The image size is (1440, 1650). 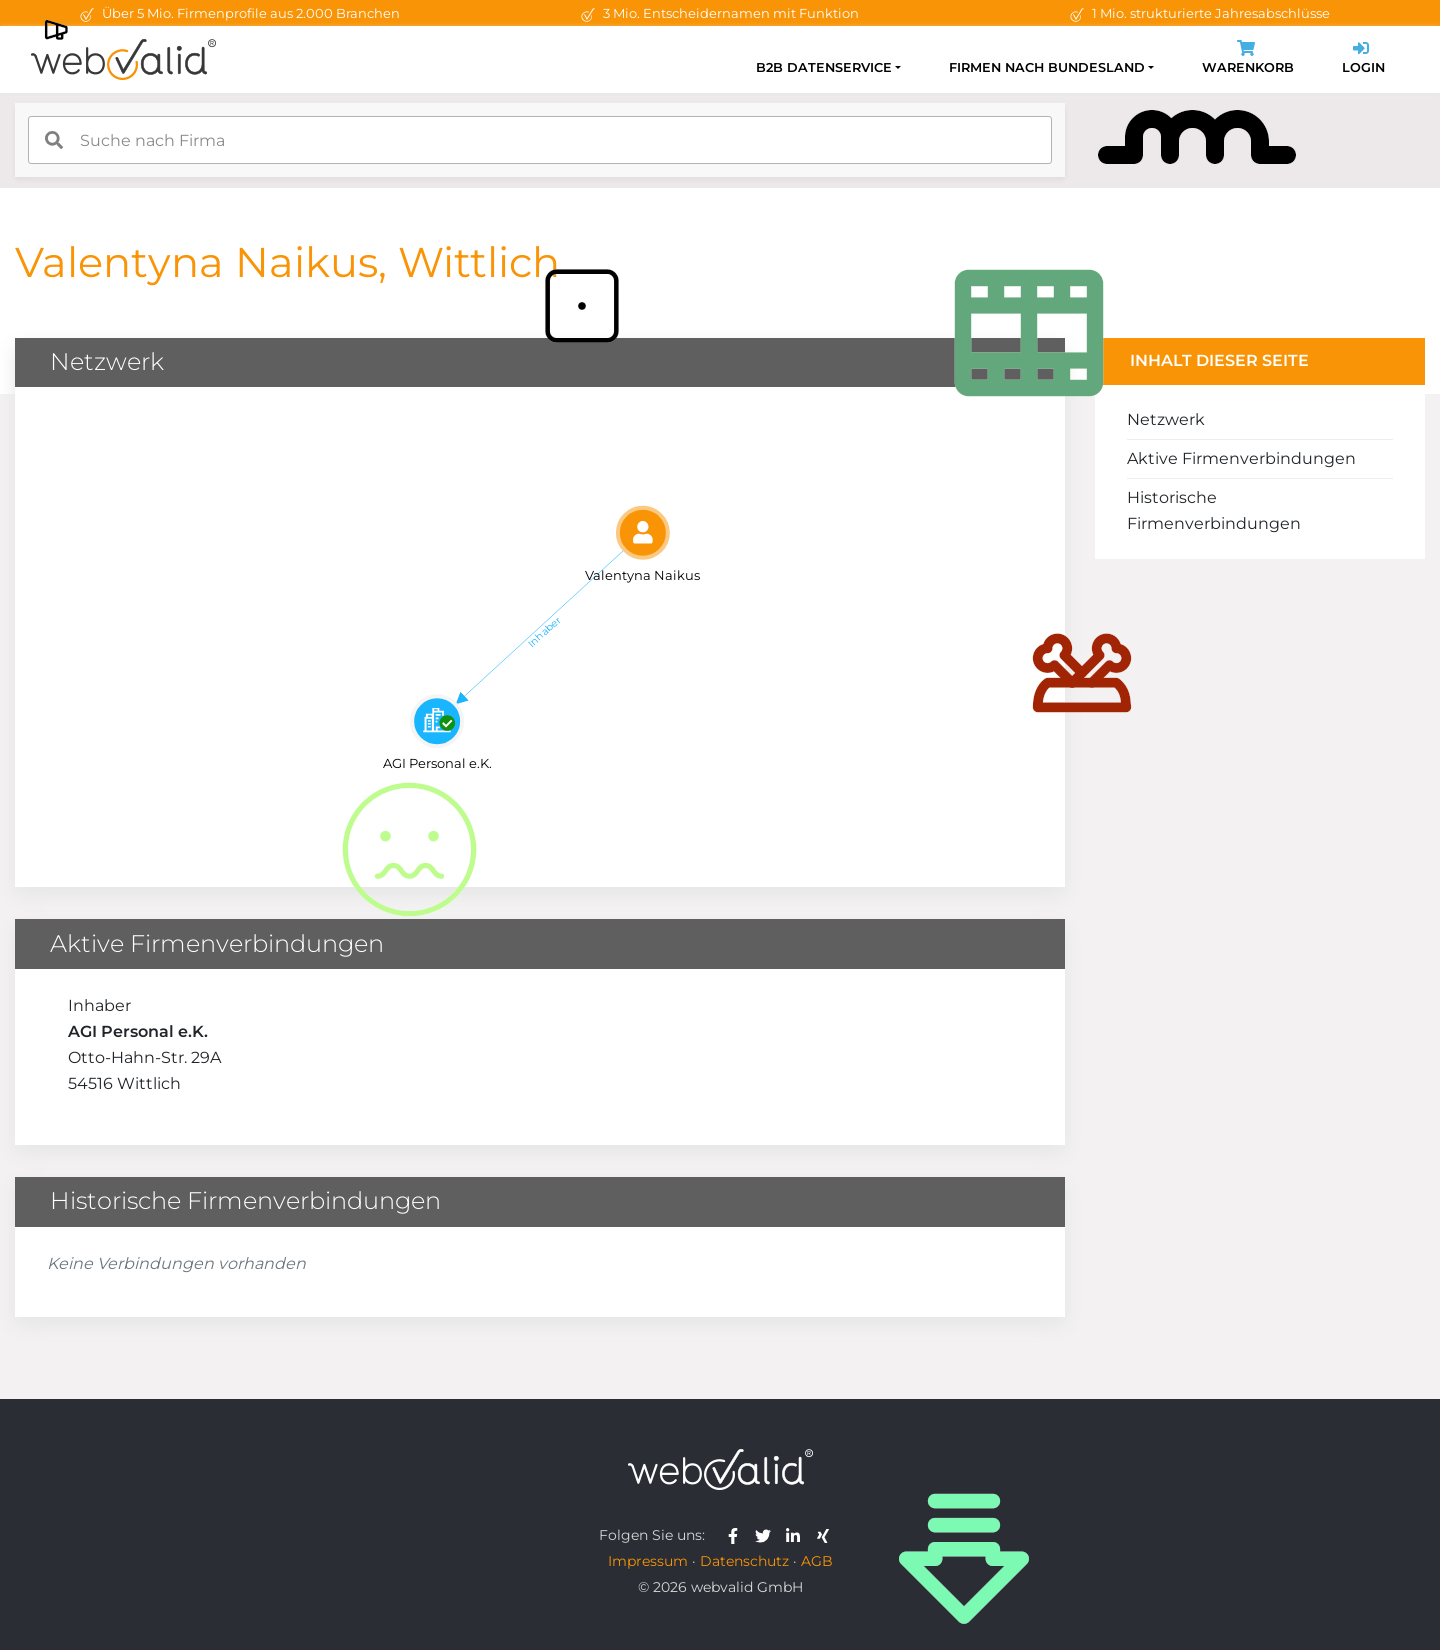 I want to click on represents an inductor component in a circuit diagram, so click(x=1197, y=137).